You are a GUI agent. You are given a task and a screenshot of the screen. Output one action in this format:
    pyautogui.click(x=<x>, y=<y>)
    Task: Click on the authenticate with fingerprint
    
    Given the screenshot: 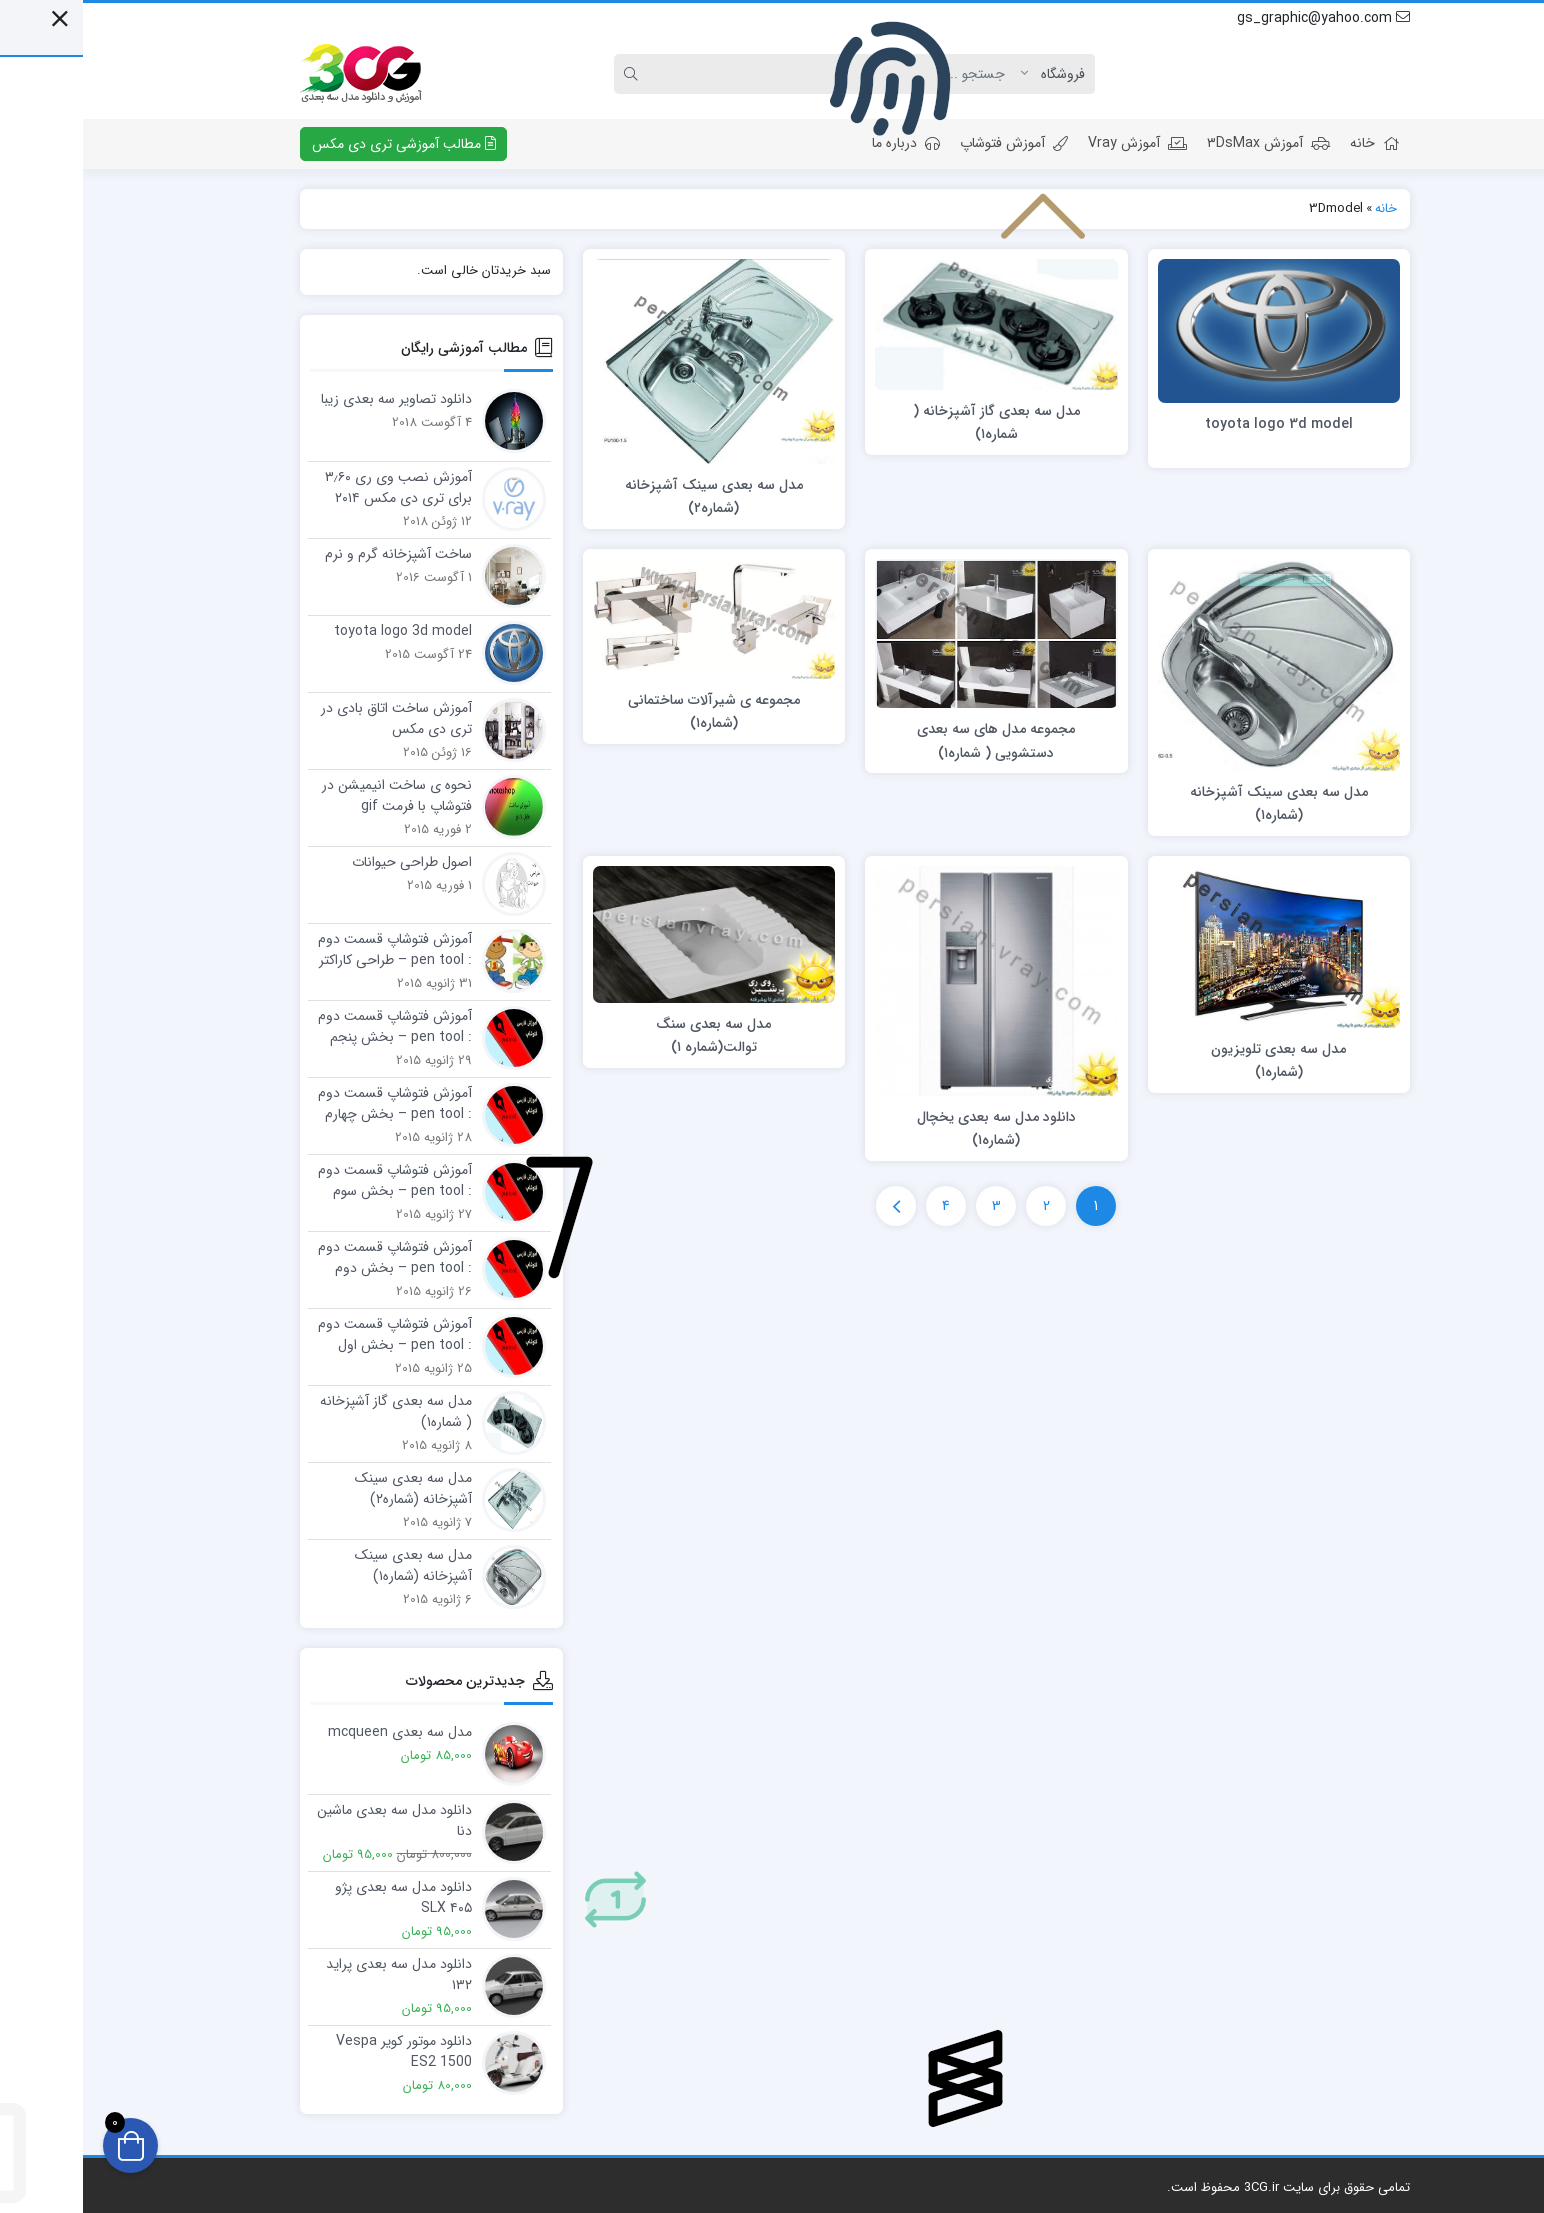 What is the action you would take?
    pyautogui.click(x=892, y=79)
    